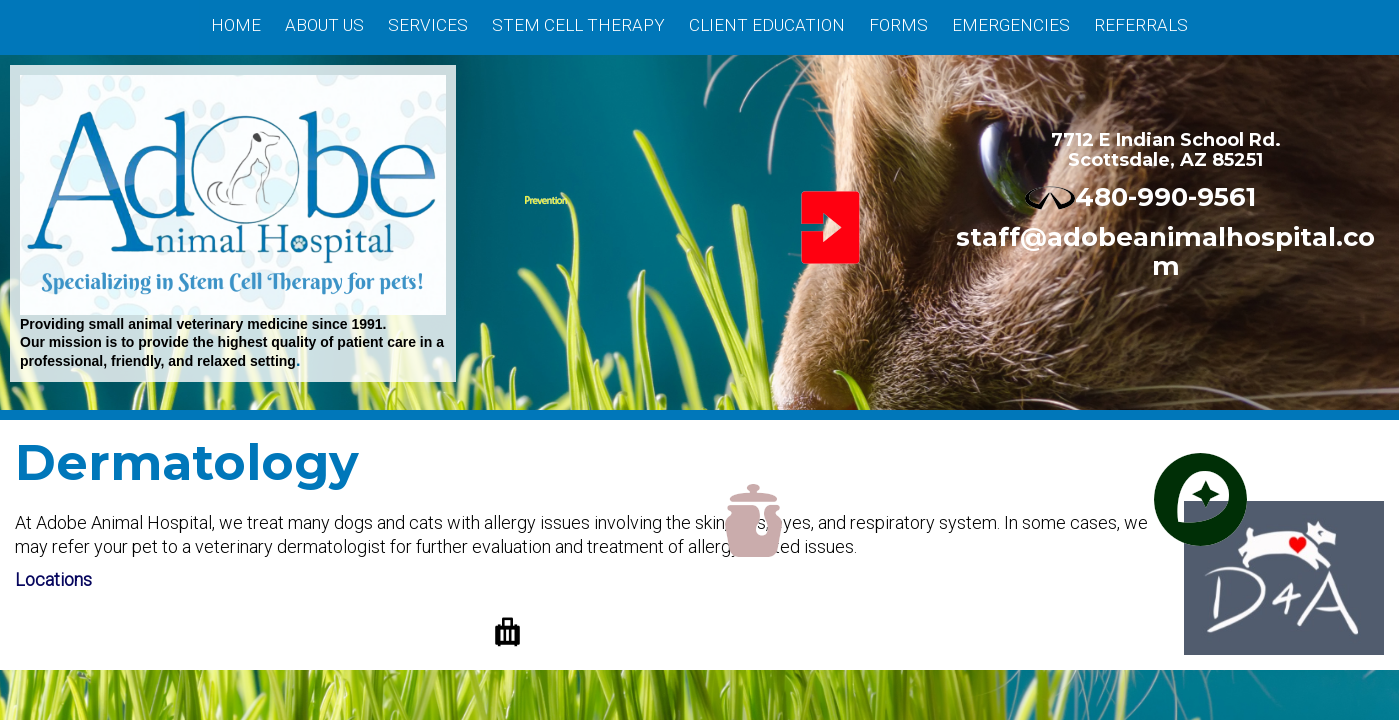 The height and width of the screenshot is (720, 1399). What do you see at coordinates (1050, 198) in the screenshot?
I see `Infiniti brand logo` at bounding box center [1050, 198].